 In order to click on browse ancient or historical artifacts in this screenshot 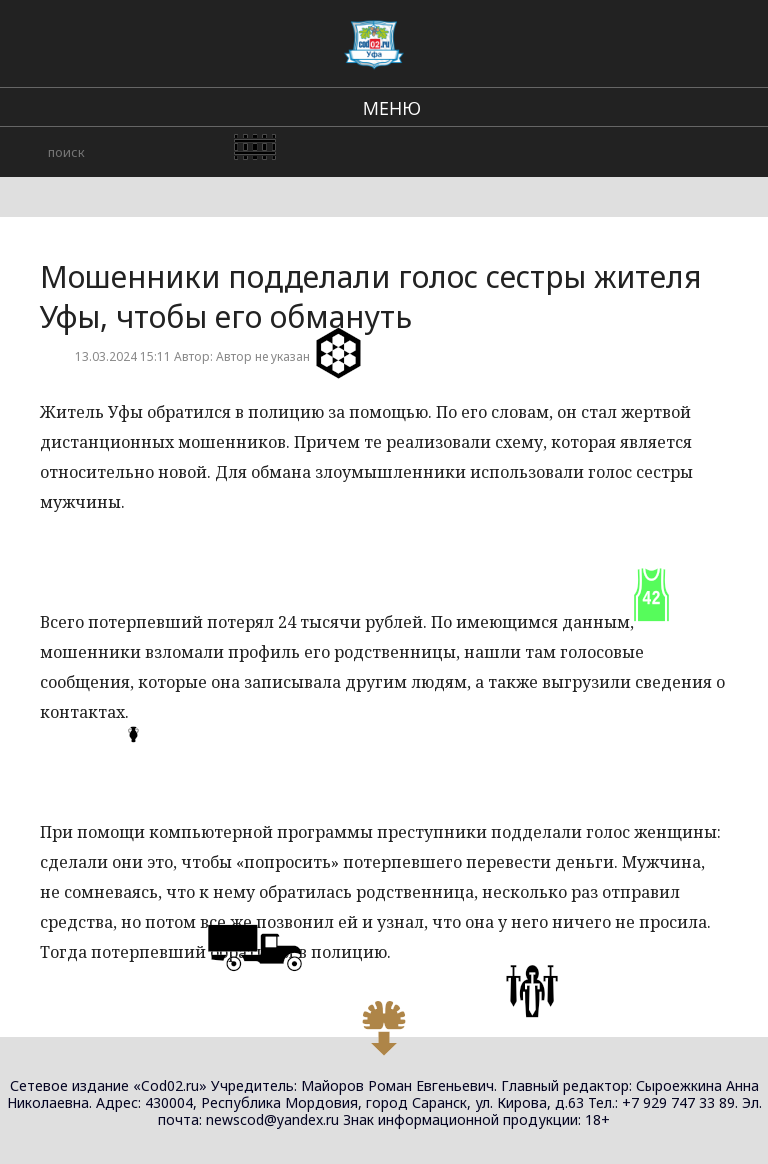, I will do `click(133, 734)`.